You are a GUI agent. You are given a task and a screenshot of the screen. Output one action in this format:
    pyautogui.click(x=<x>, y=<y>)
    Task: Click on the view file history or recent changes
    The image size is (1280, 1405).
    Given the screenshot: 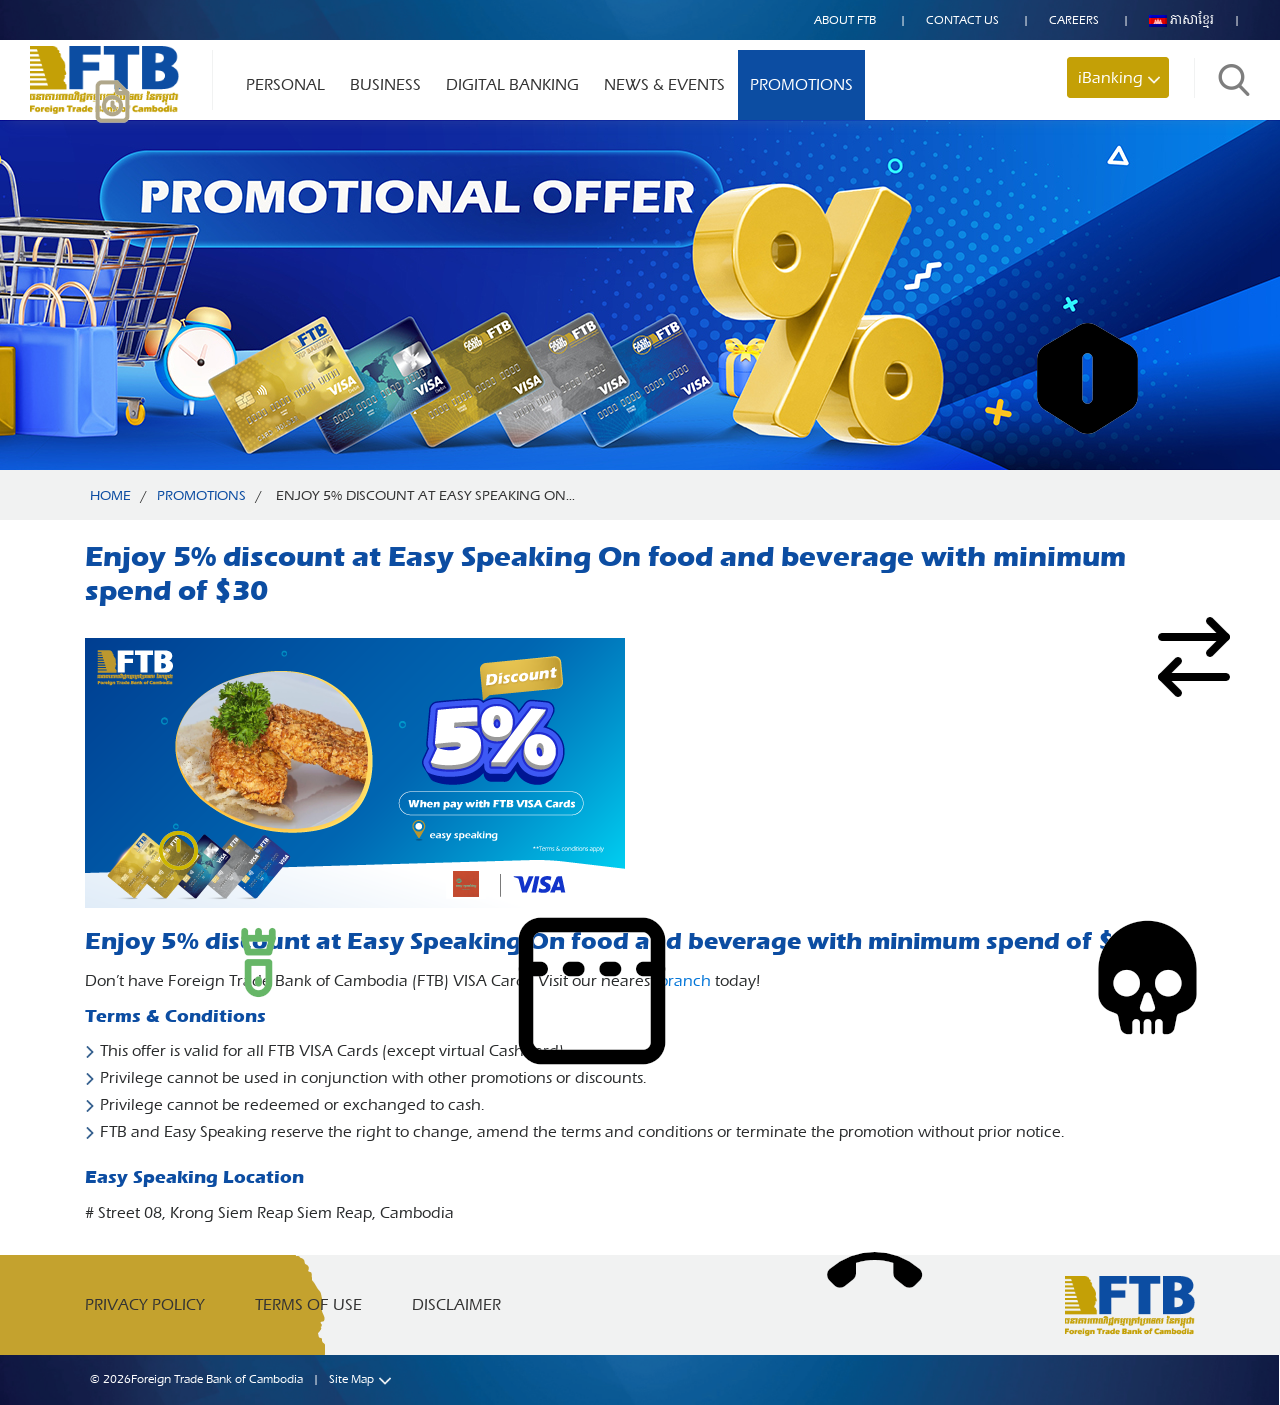 What is the action you would take?
    pyautogui.click(x=112, y=101)
    